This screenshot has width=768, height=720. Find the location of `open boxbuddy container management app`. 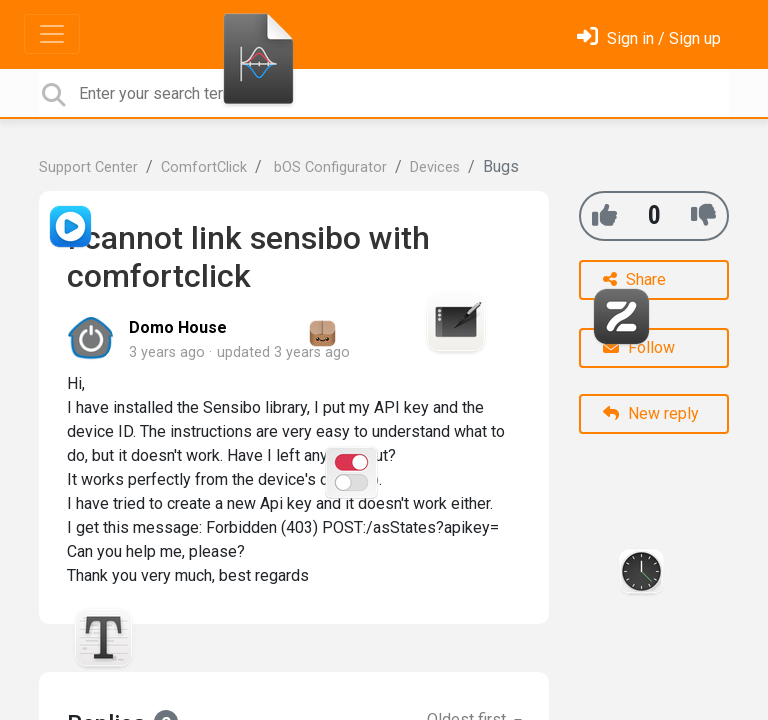

open boxbuddy container management app is located at coordinates (322, 333).